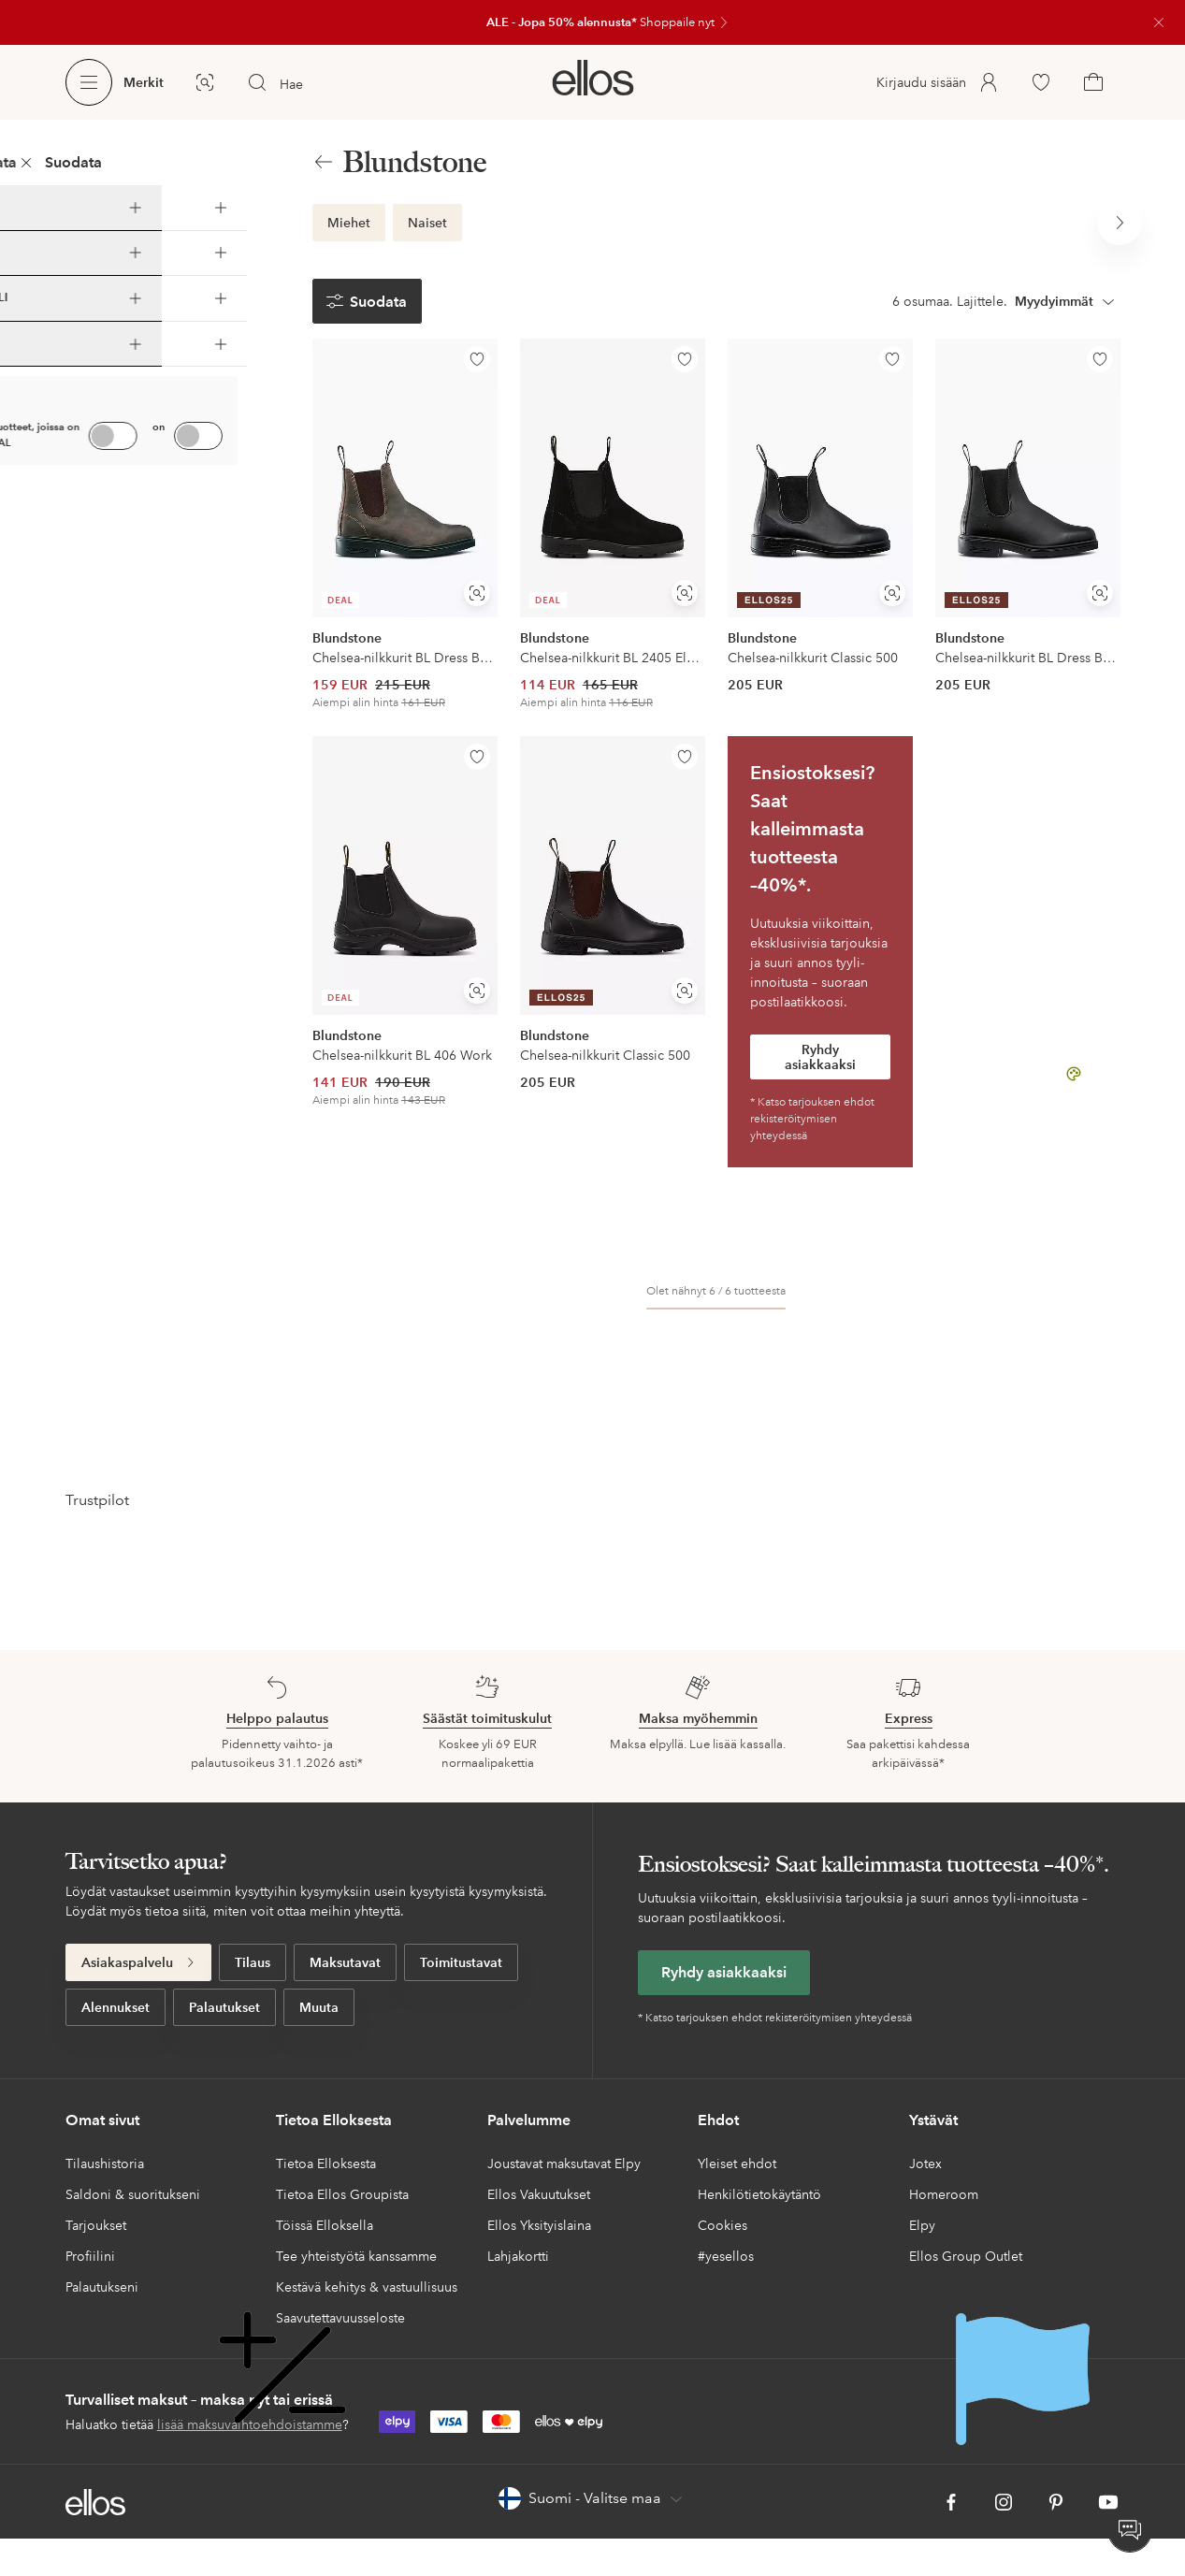 This screenshot has width=1185, height=2576. What do you see at coordinates (282, 2375) in the screenshot?
I see `toggle between adding and subtracting values` at bounding box center [282, 2375].